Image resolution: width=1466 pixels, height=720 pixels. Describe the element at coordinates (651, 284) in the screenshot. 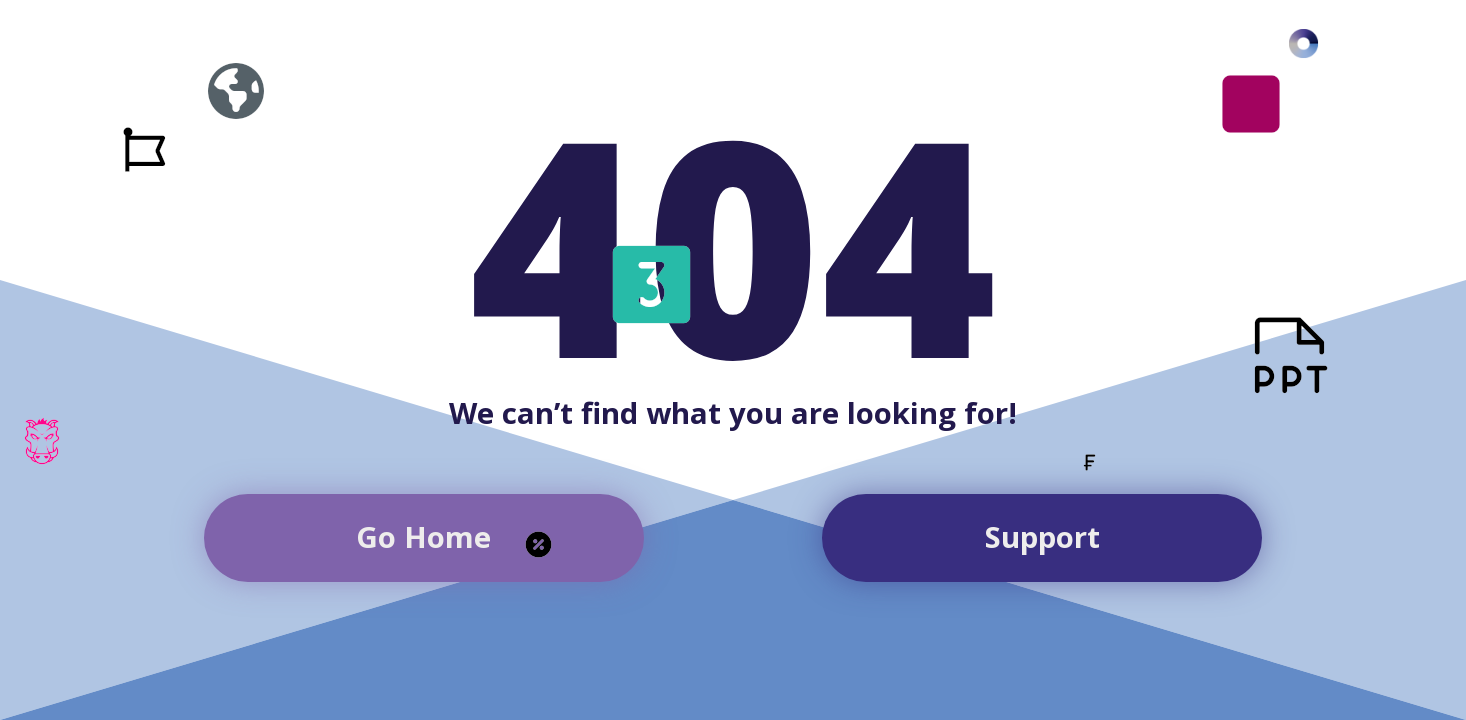

I see `select option three from a numbered list` at that location.